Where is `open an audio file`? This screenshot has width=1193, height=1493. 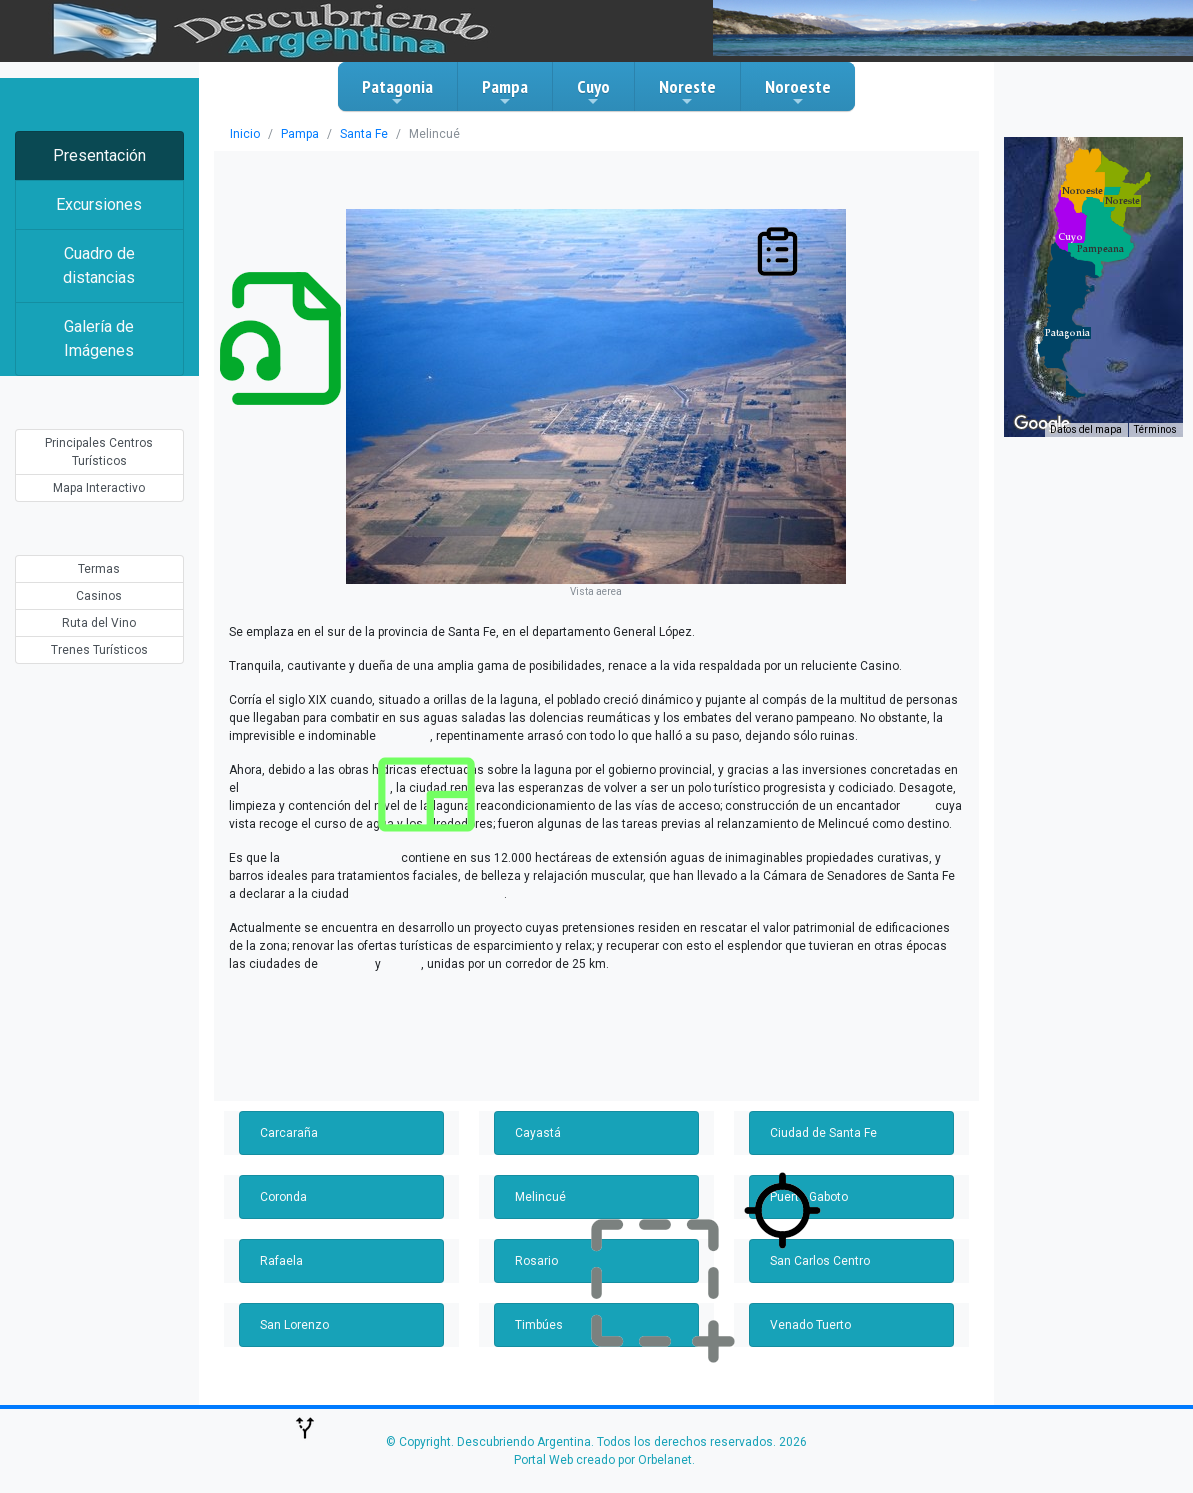 open an audio file is located at coordinates (286, 338).